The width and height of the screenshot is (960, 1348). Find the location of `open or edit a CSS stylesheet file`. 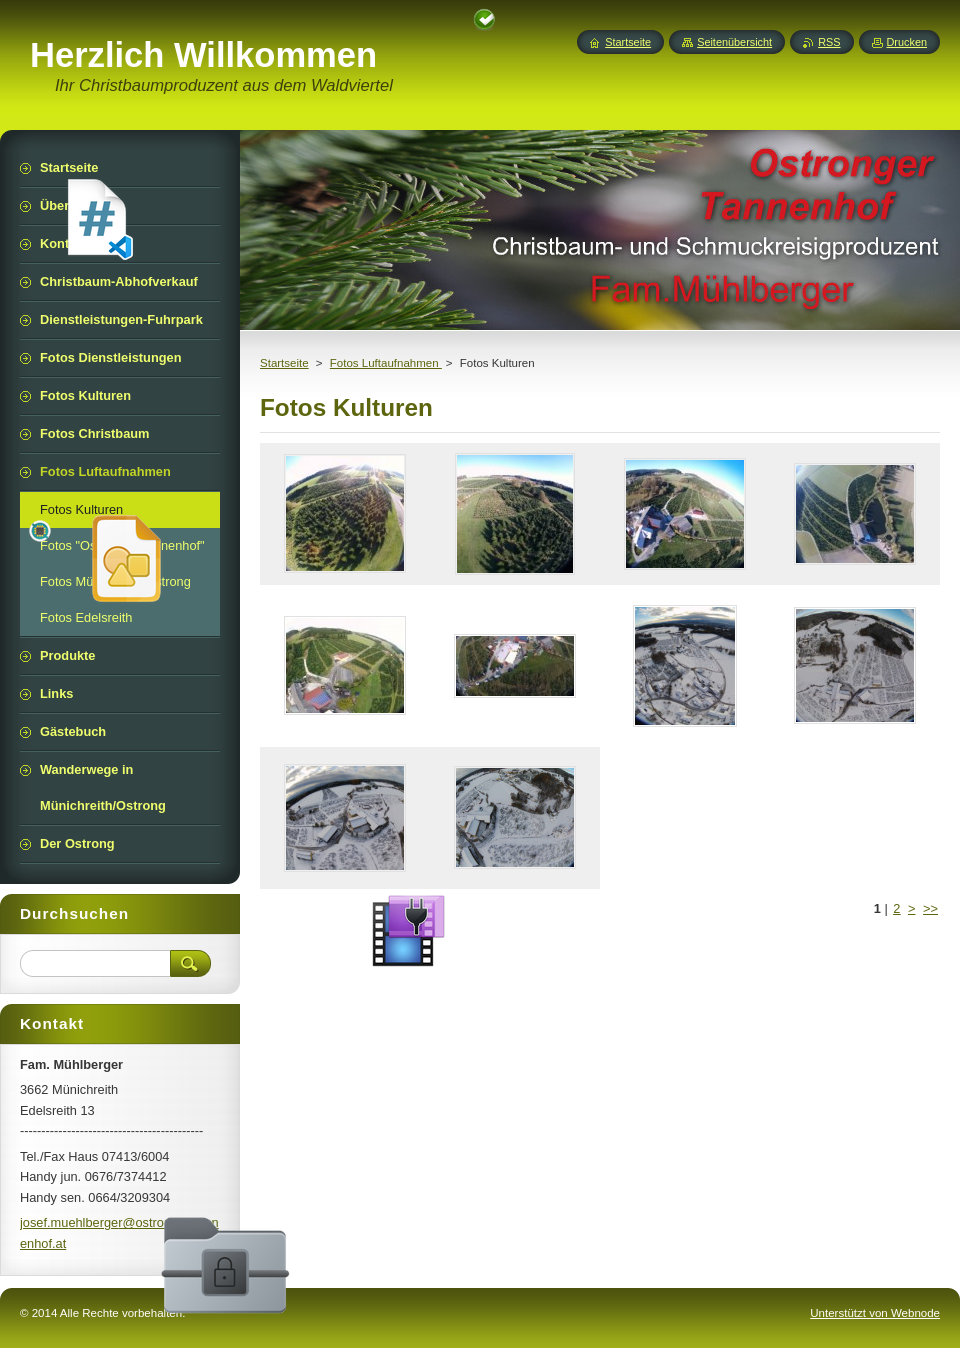

open or edit a CSS stylesheet file is located at coordinates (97, 219).